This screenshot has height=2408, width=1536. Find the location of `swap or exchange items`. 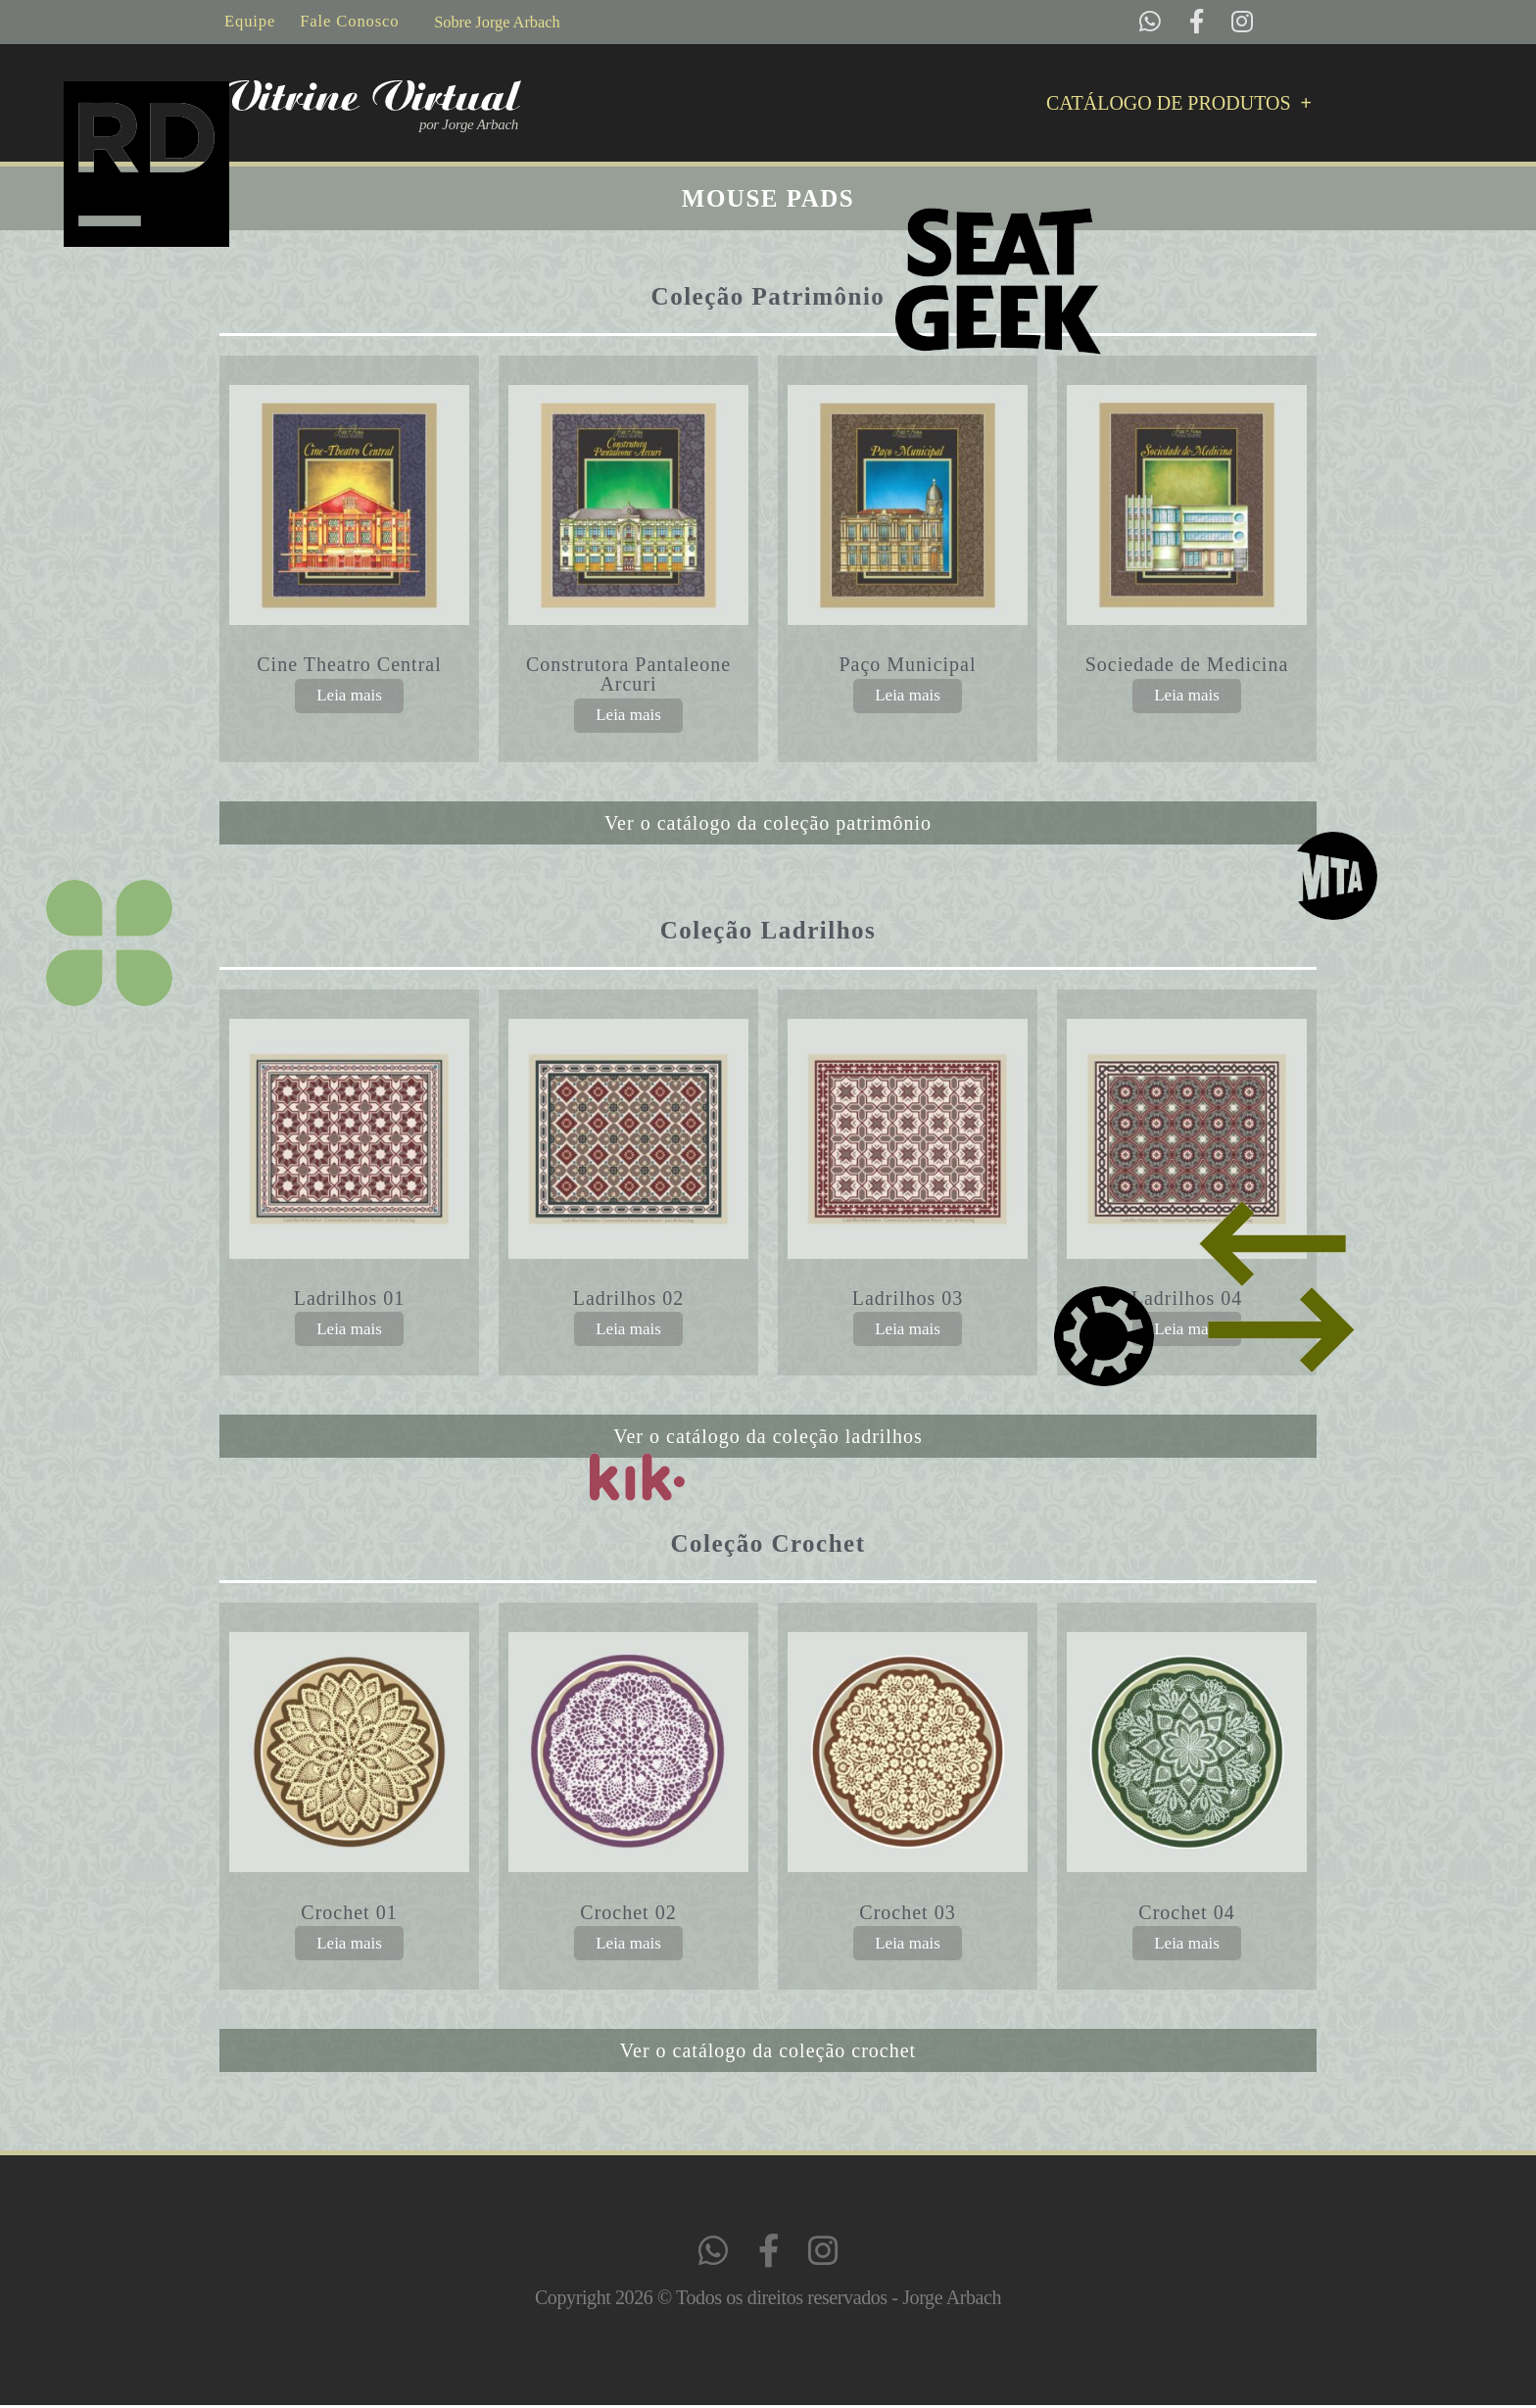

swap or exchange items is located at coordinates (1276, 1286).